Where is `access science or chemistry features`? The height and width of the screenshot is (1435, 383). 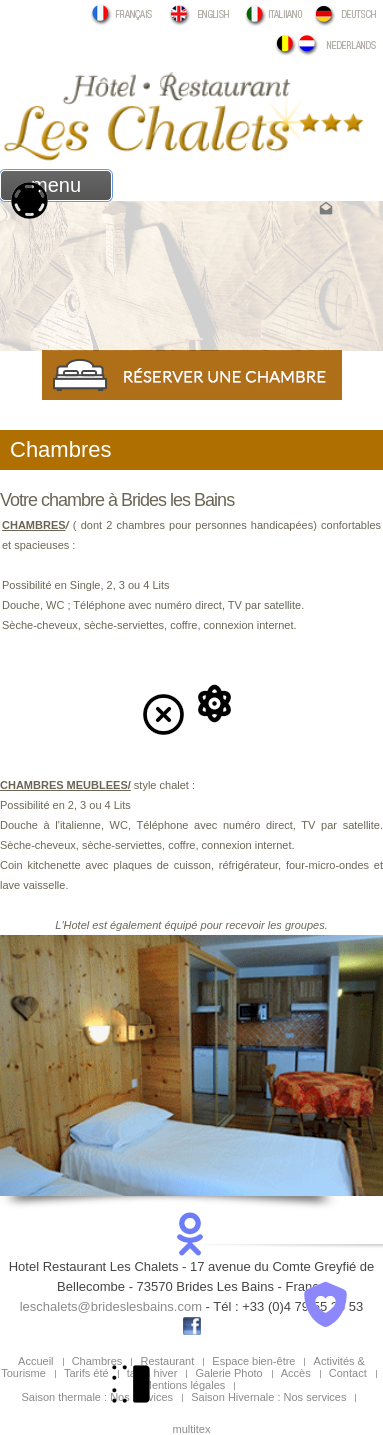 access science or chemistry features is located at coordinates (214, 703).